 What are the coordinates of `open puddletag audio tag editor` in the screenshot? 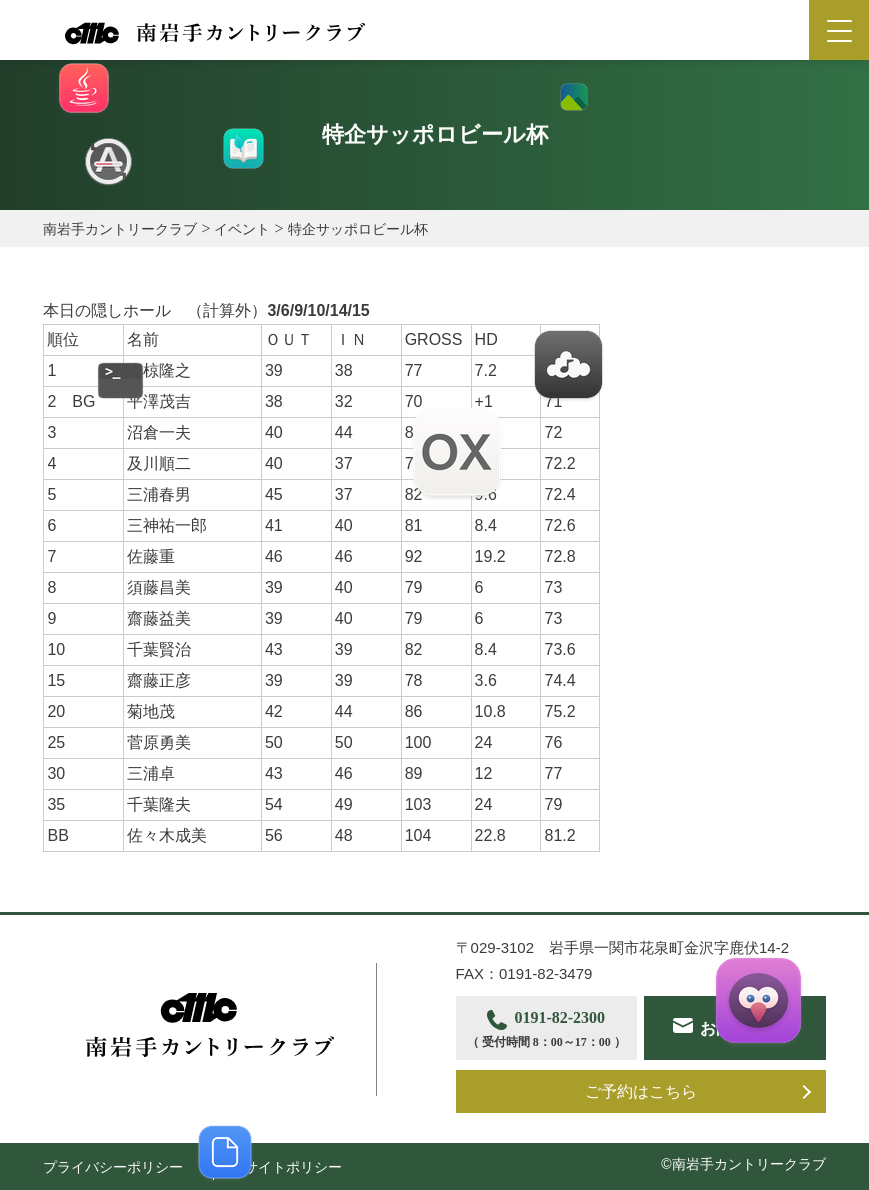 It's located at (568, 364).